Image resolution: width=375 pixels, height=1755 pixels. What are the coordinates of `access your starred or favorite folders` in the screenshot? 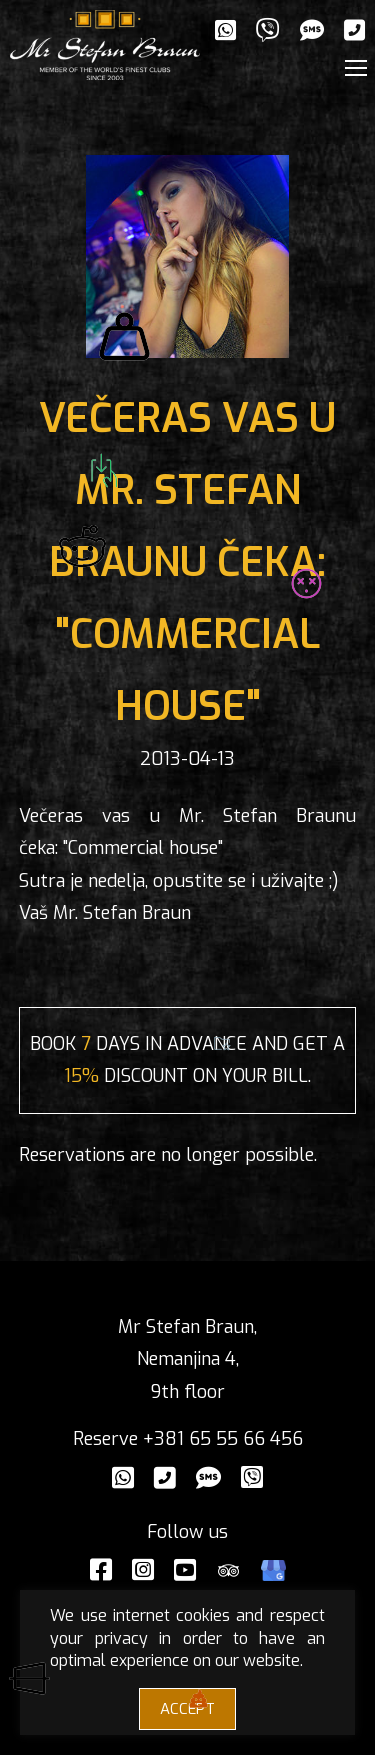 It's located at (222, 1043).